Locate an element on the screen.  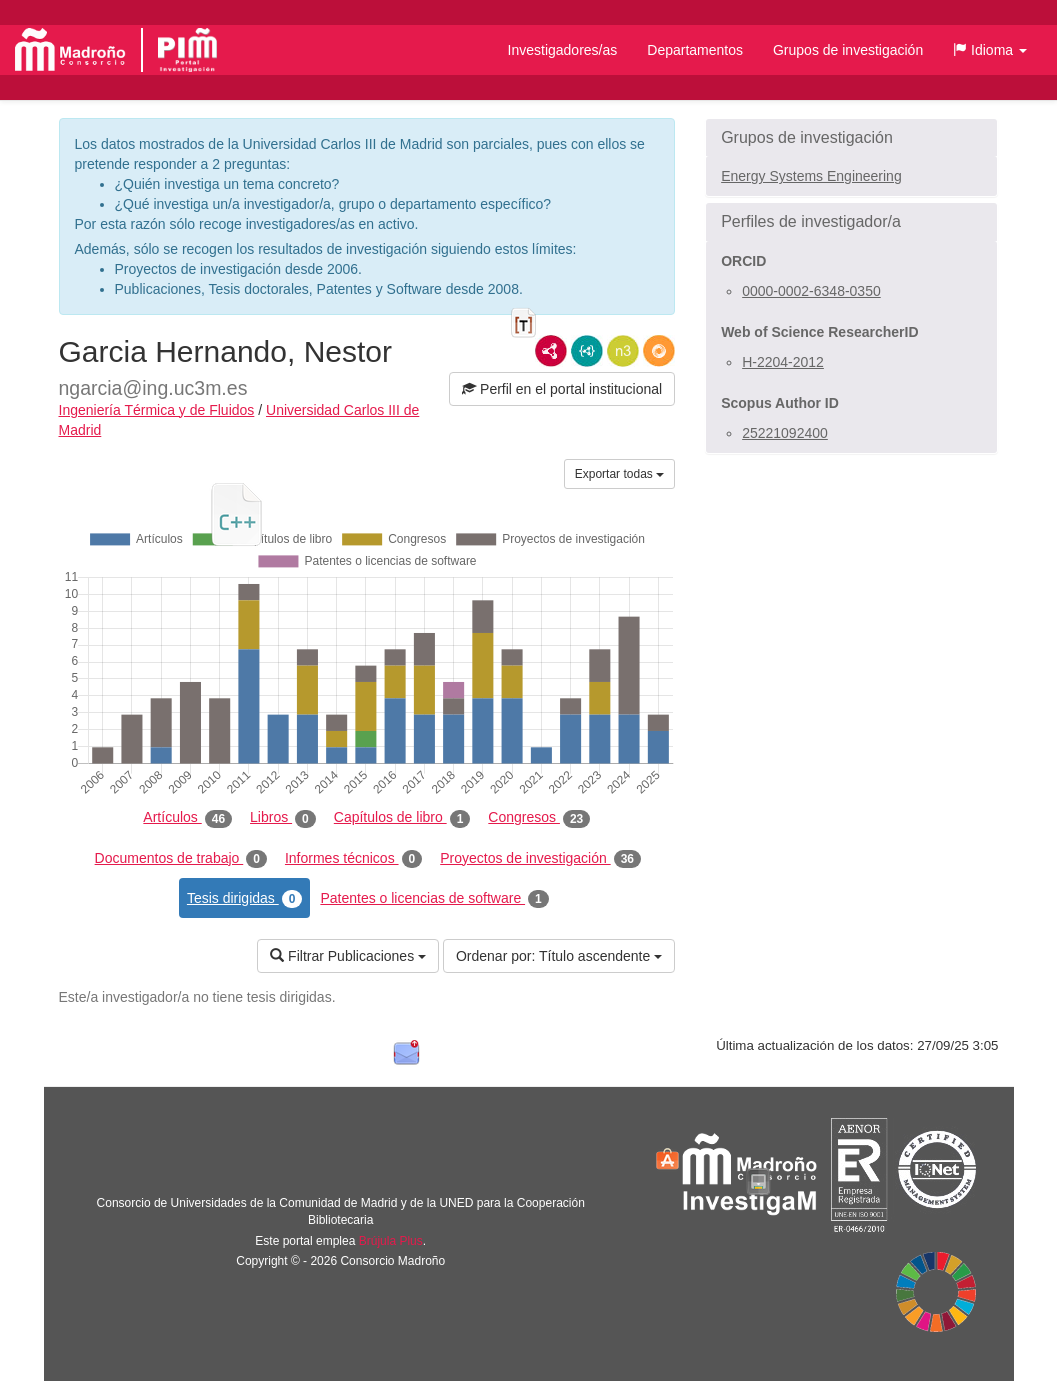
sega genesis/32x rom file is located at coordinates (758, 1181).